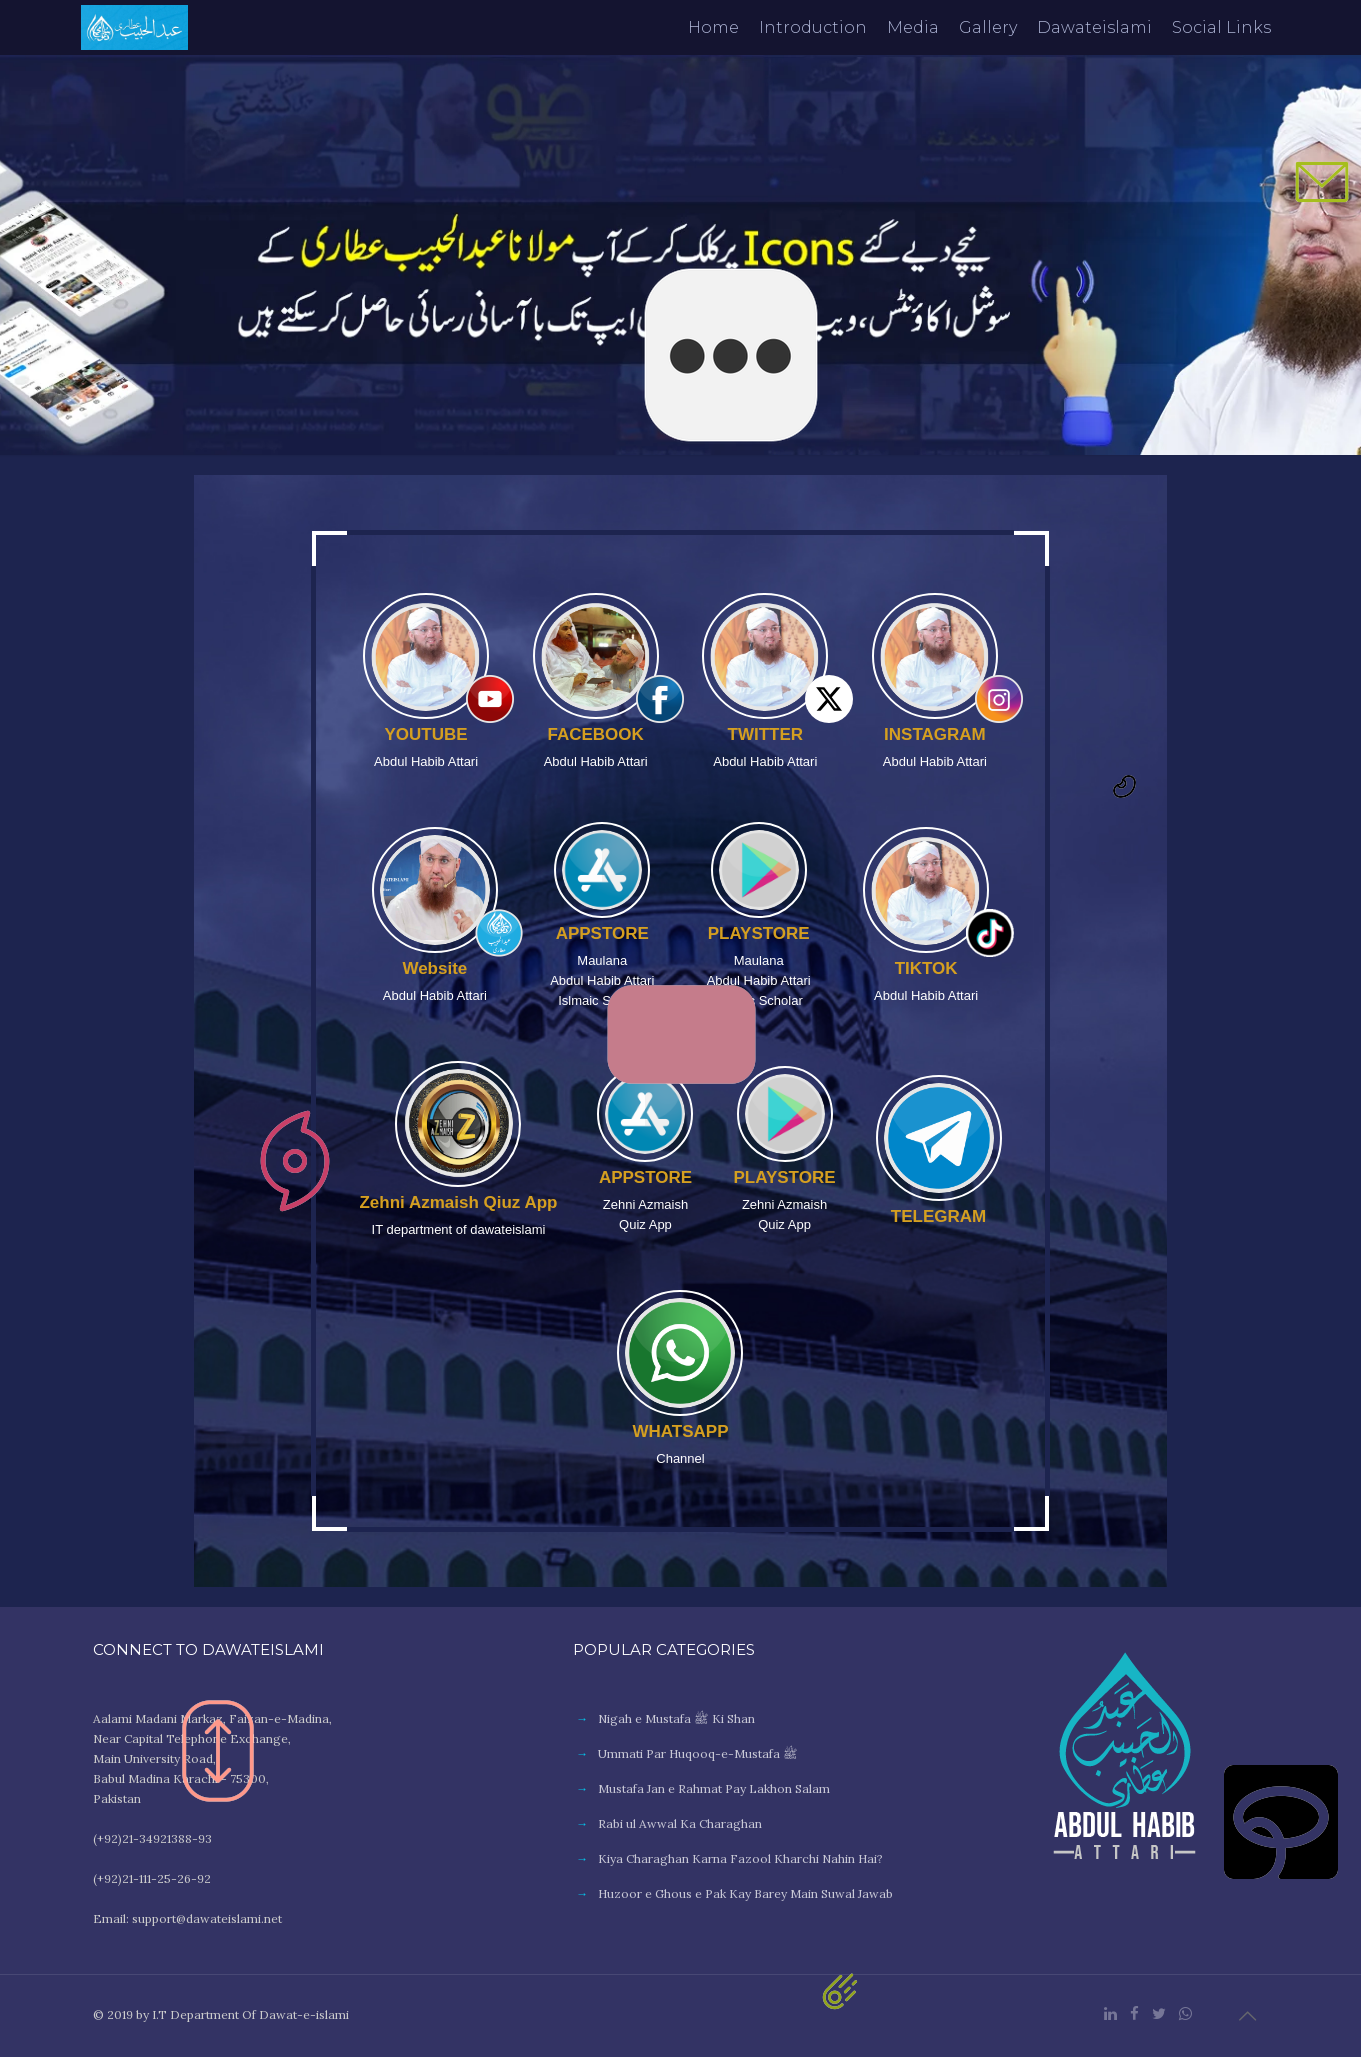 This screenshot has width=1361, height=2057. Describe the element at coordinates (218, 1751) in the screenshot. I see `scroll up or down on the page` at that location.